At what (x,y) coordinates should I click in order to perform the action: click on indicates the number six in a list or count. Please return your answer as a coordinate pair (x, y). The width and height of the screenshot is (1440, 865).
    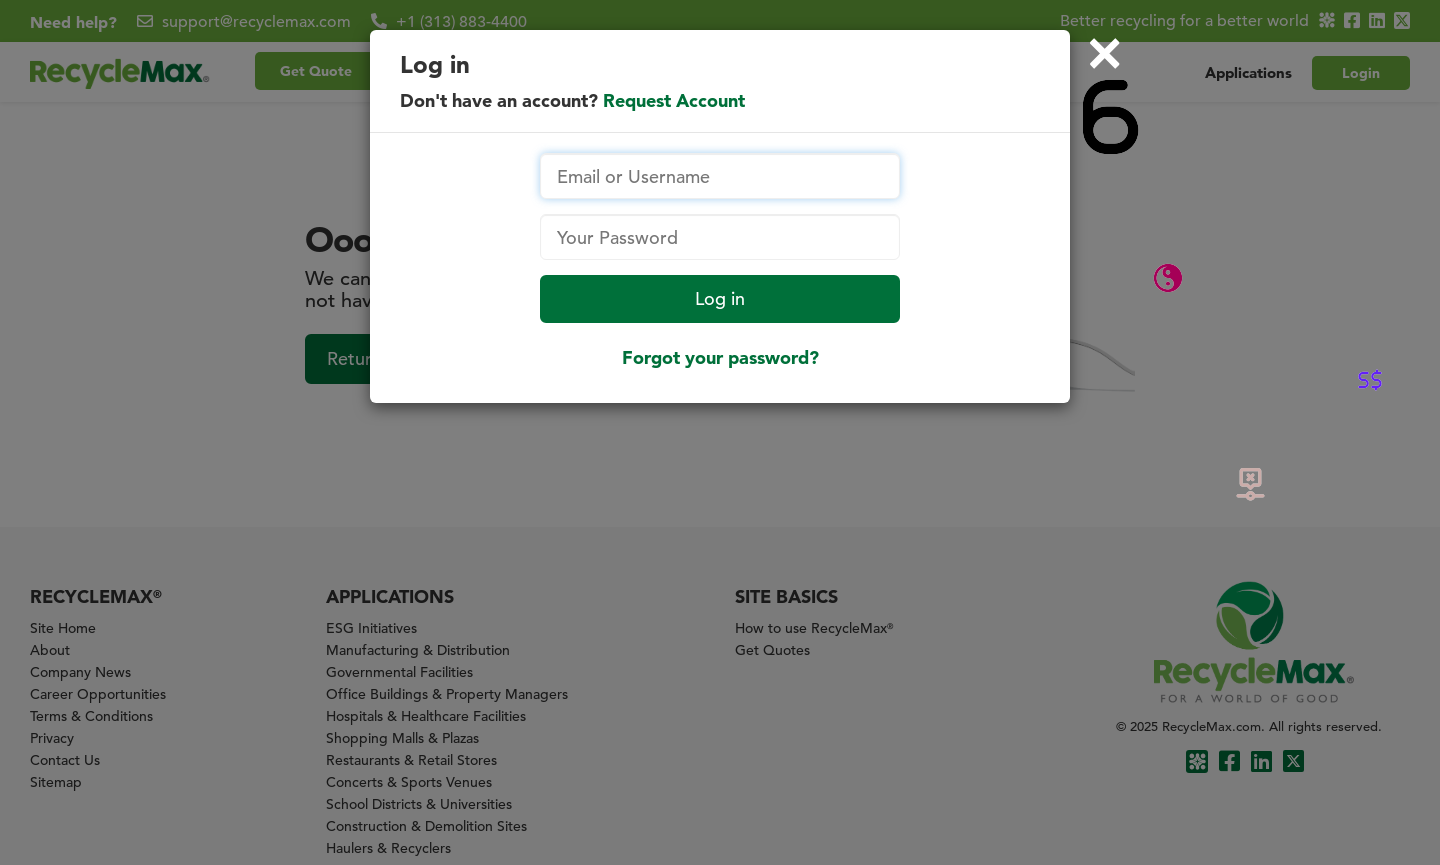
    Looking at the image, I should click on (1112, 117).